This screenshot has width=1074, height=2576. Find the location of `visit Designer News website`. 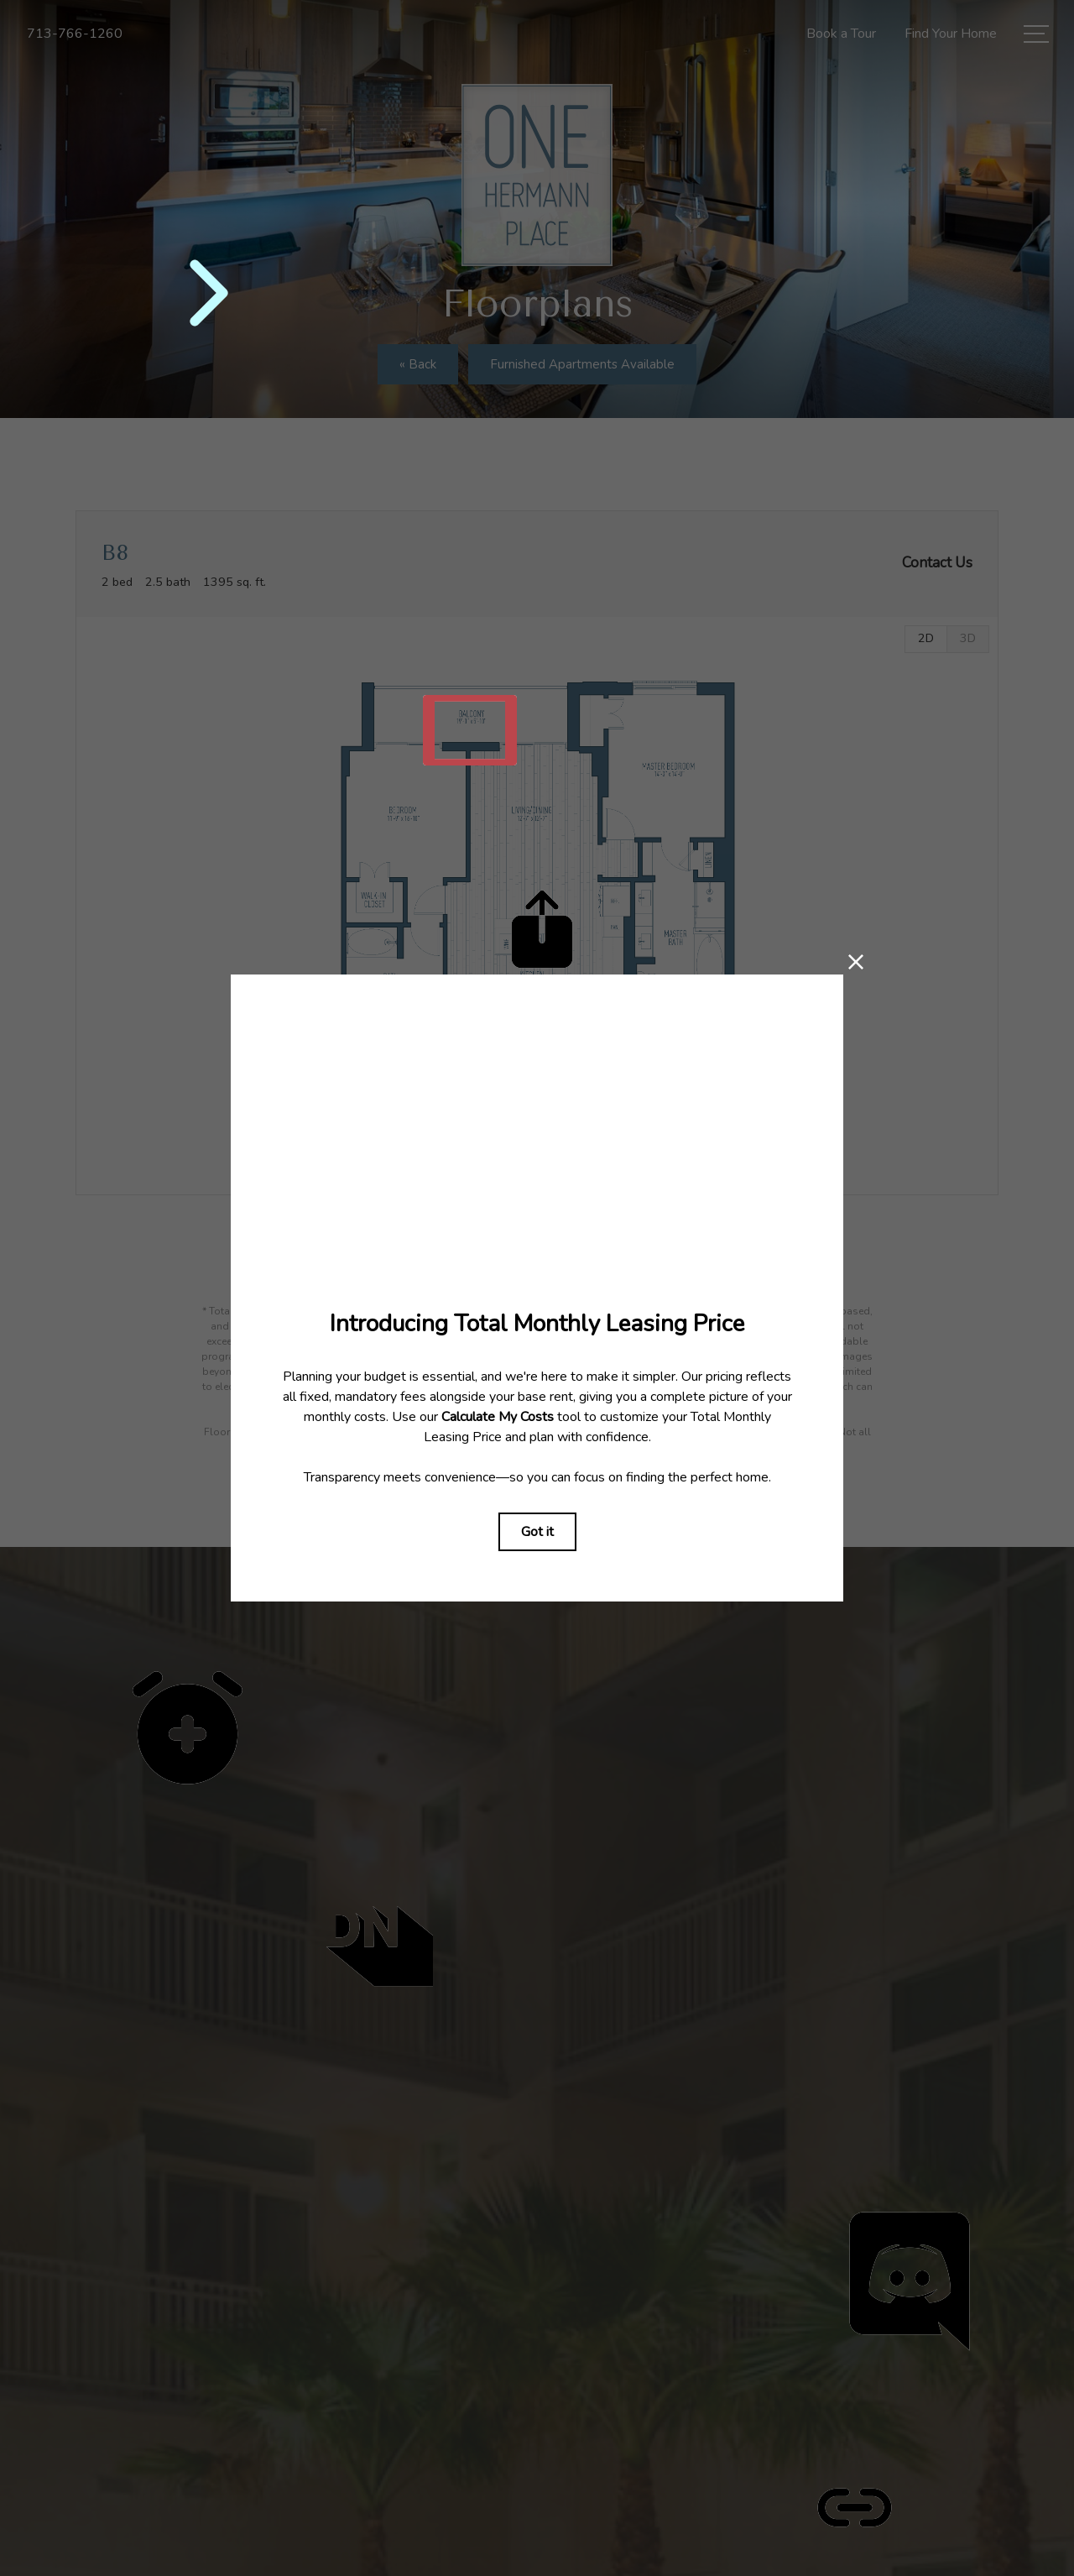

visit Designer News website is located at coordinates (379, 1946).